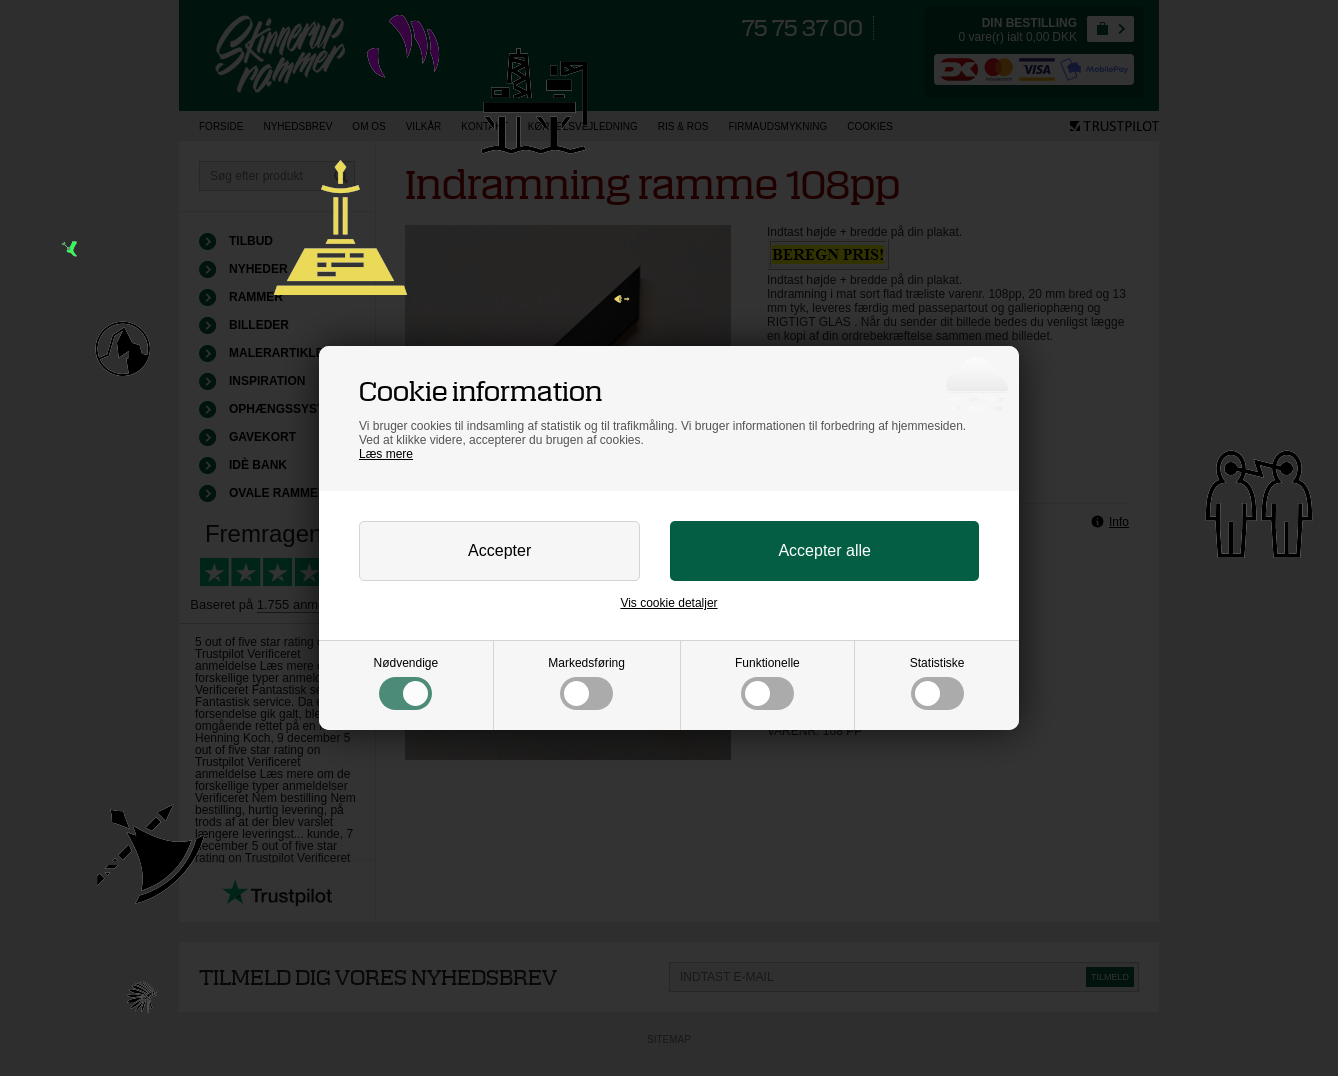 Image resolution: width=1338 pixels, height=1076 pixels. What do you see at coordinates (622, 299) in the screenshot?
I see `look at or focus on a target object` at bounding box center [622, 299].